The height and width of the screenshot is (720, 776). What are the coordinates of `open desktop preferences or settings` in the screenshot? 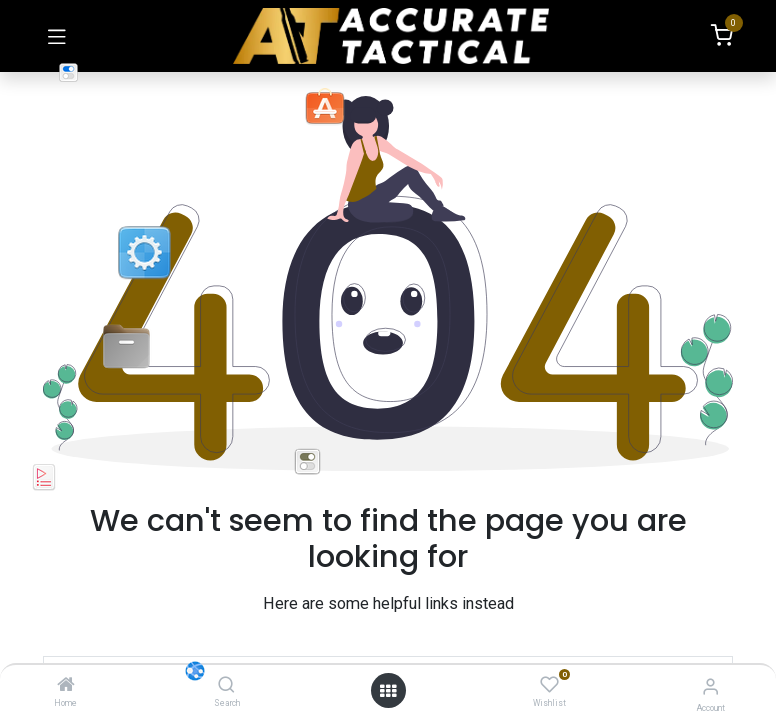 It's located at (307, 461).